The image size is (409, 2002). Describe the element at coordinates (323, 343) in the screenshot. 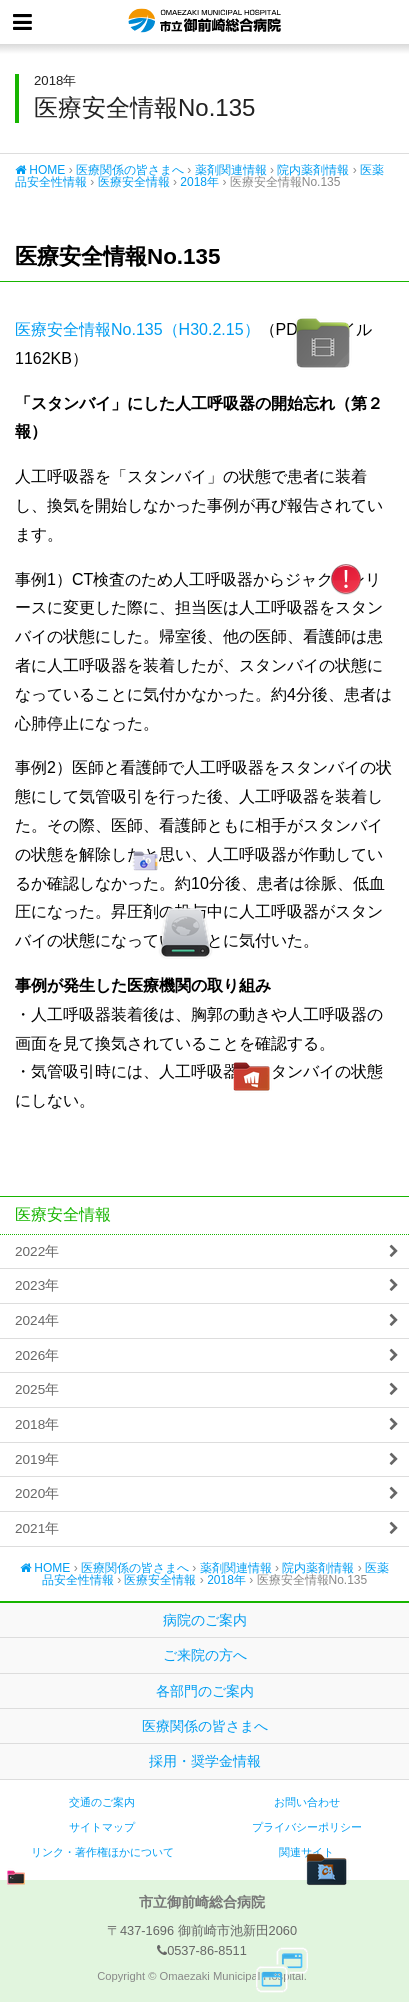

I see `open your videos folder` at that location.